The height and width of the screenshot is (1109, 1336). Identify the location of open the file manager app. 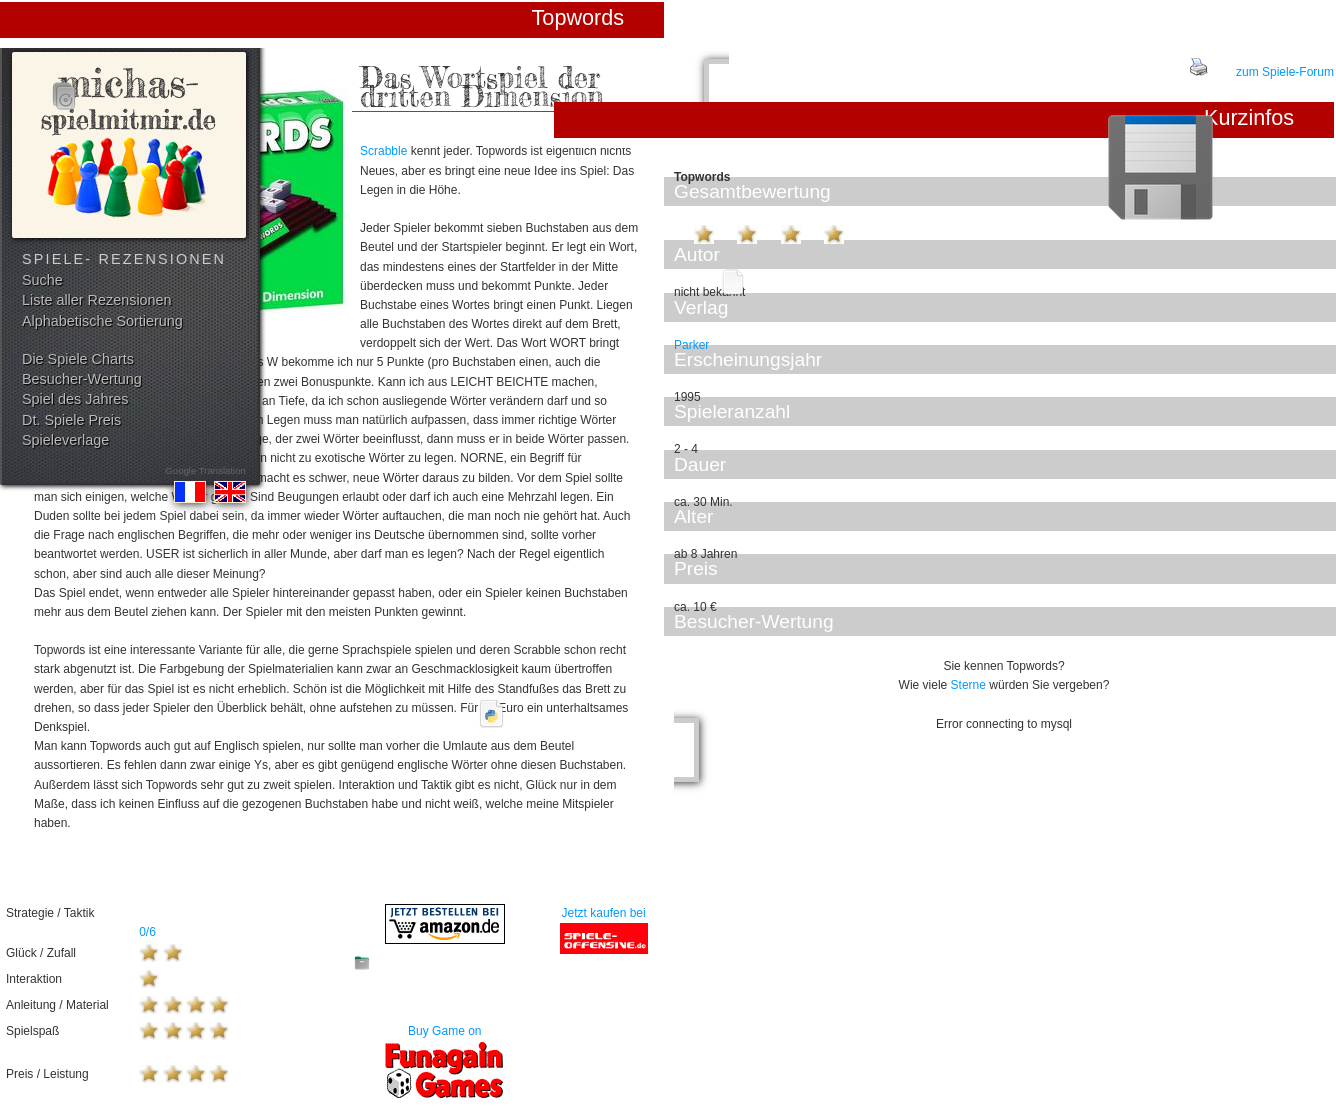
(362, 963).